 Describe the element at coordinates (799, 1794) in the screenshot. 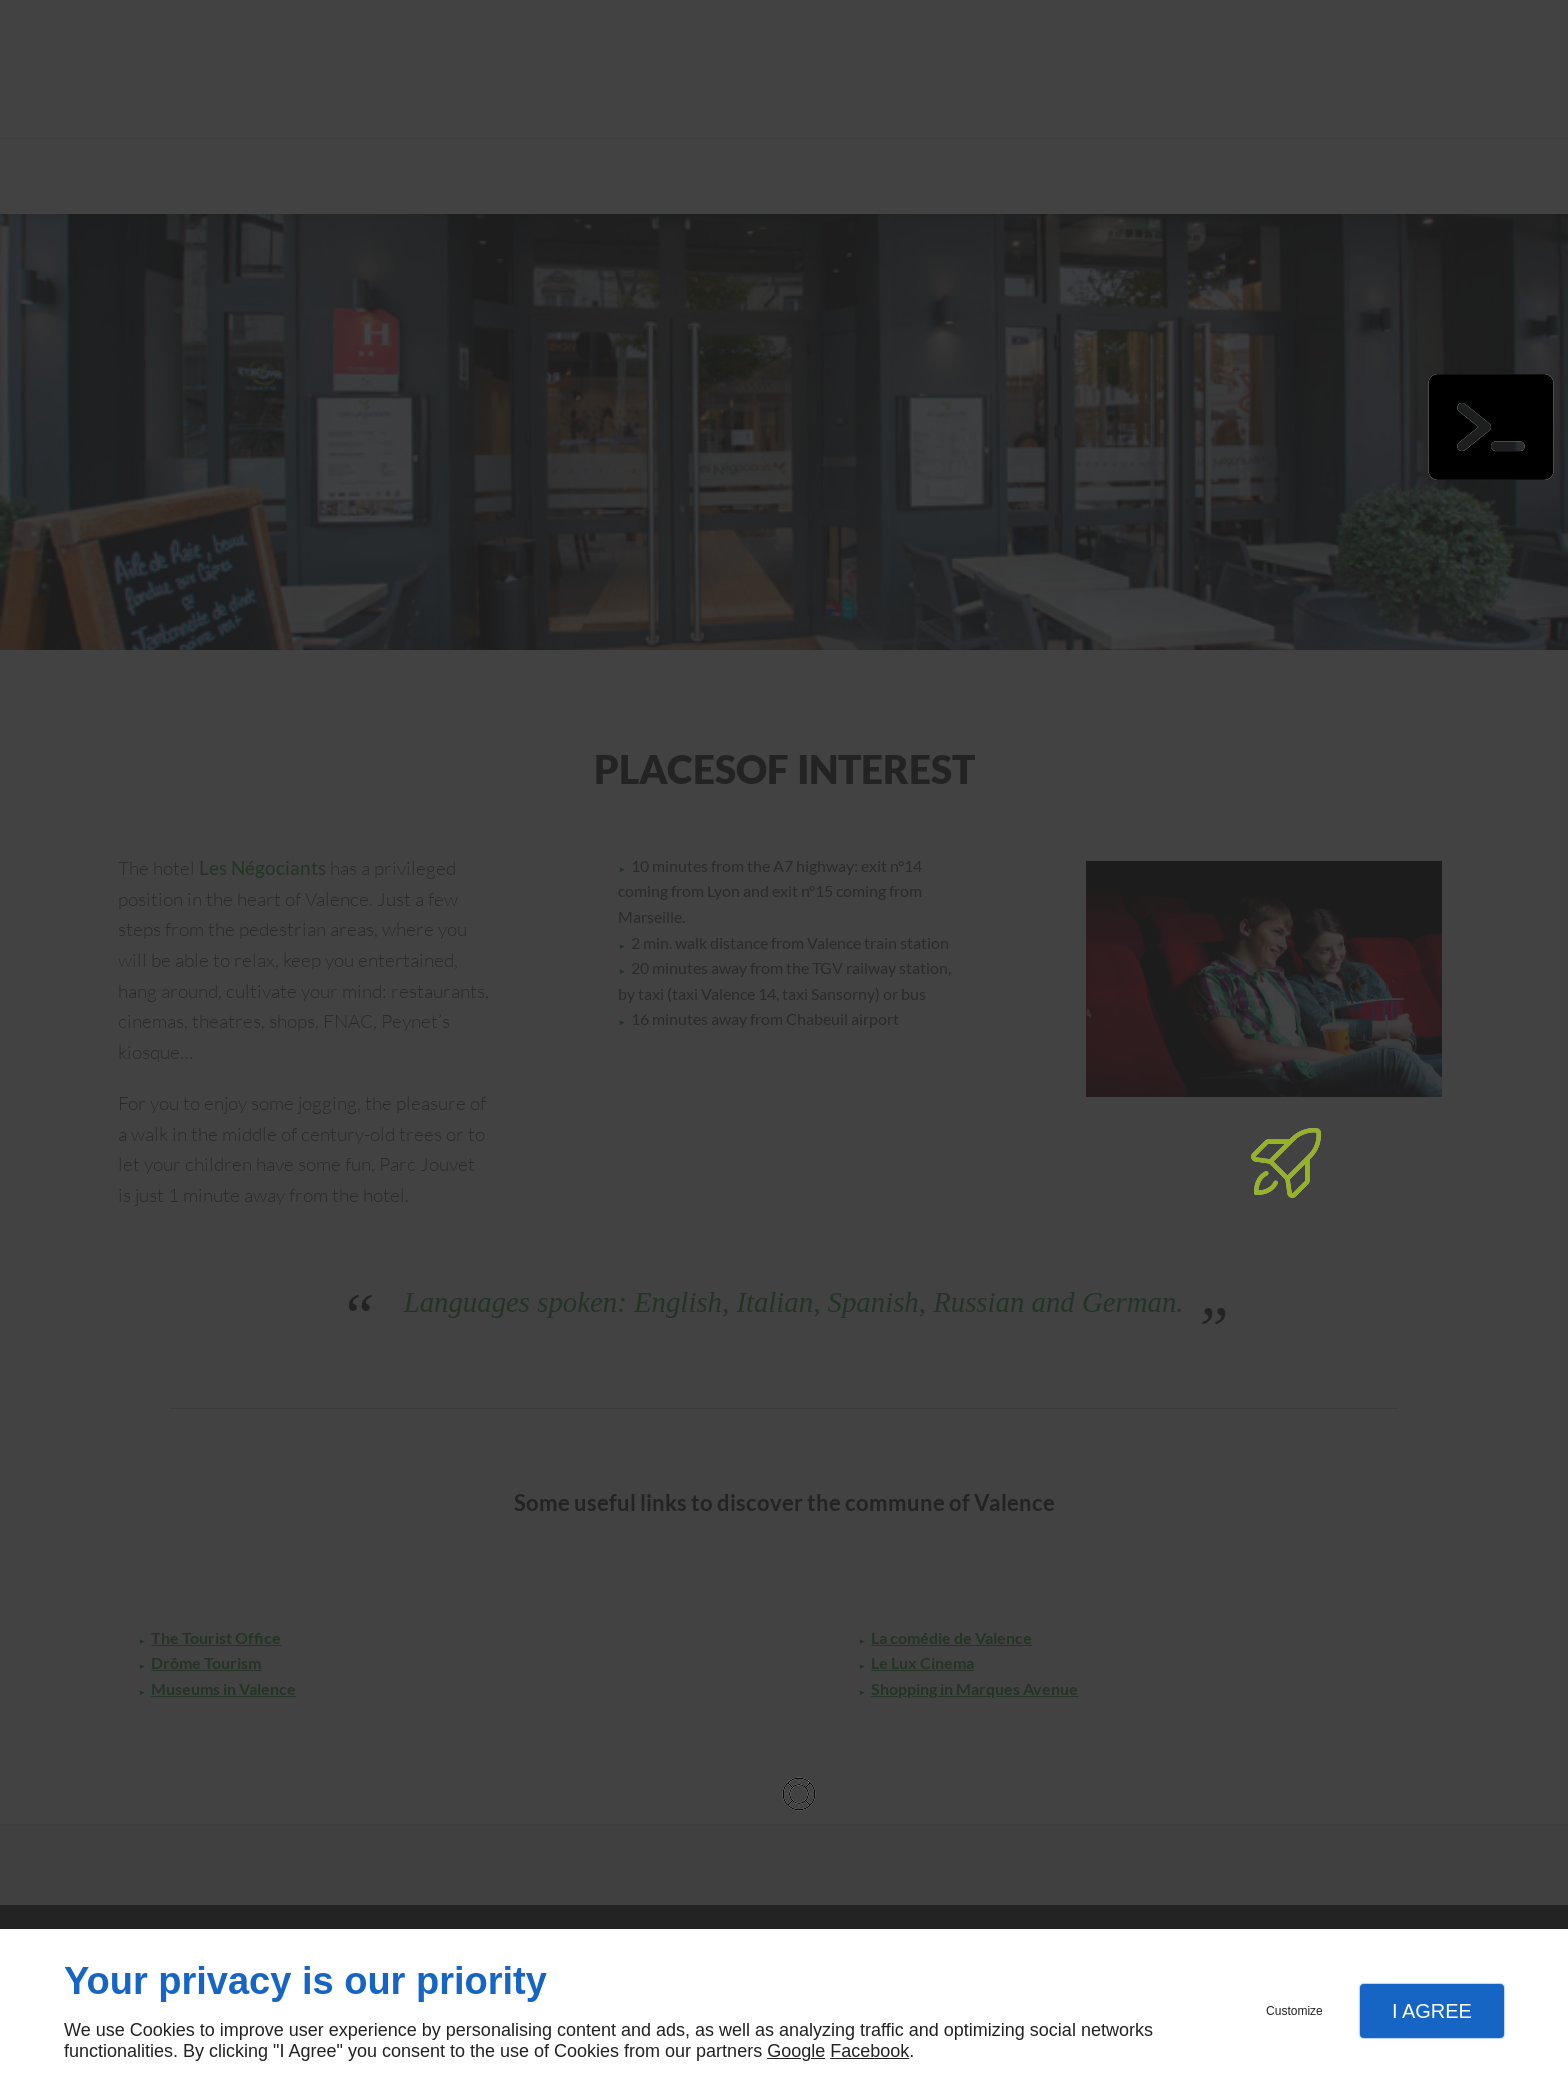

I see `access casino or gambling games` at that location.